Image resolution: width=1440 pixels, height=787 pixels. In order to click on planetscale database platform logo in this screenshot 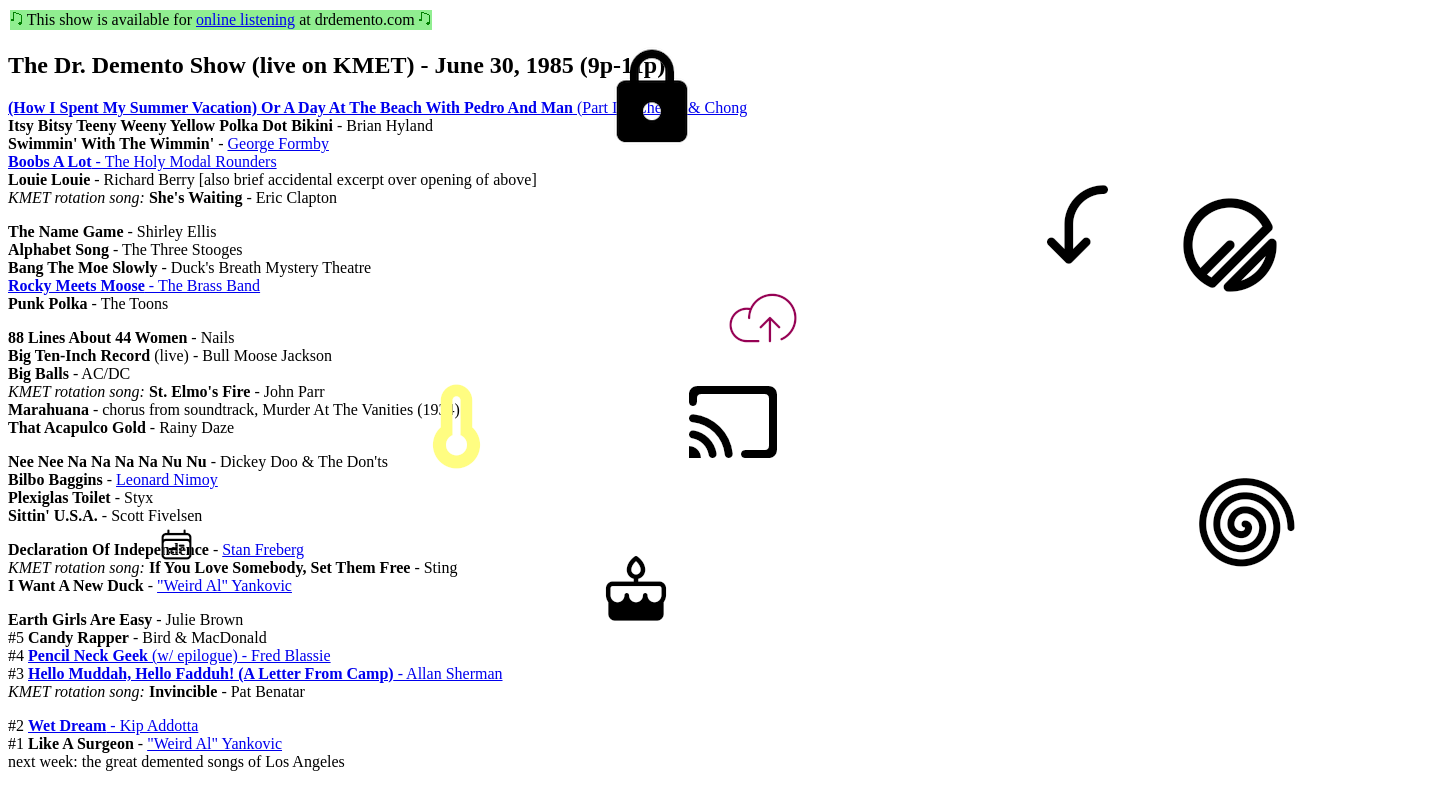, I will do `click(1230, 245)`.